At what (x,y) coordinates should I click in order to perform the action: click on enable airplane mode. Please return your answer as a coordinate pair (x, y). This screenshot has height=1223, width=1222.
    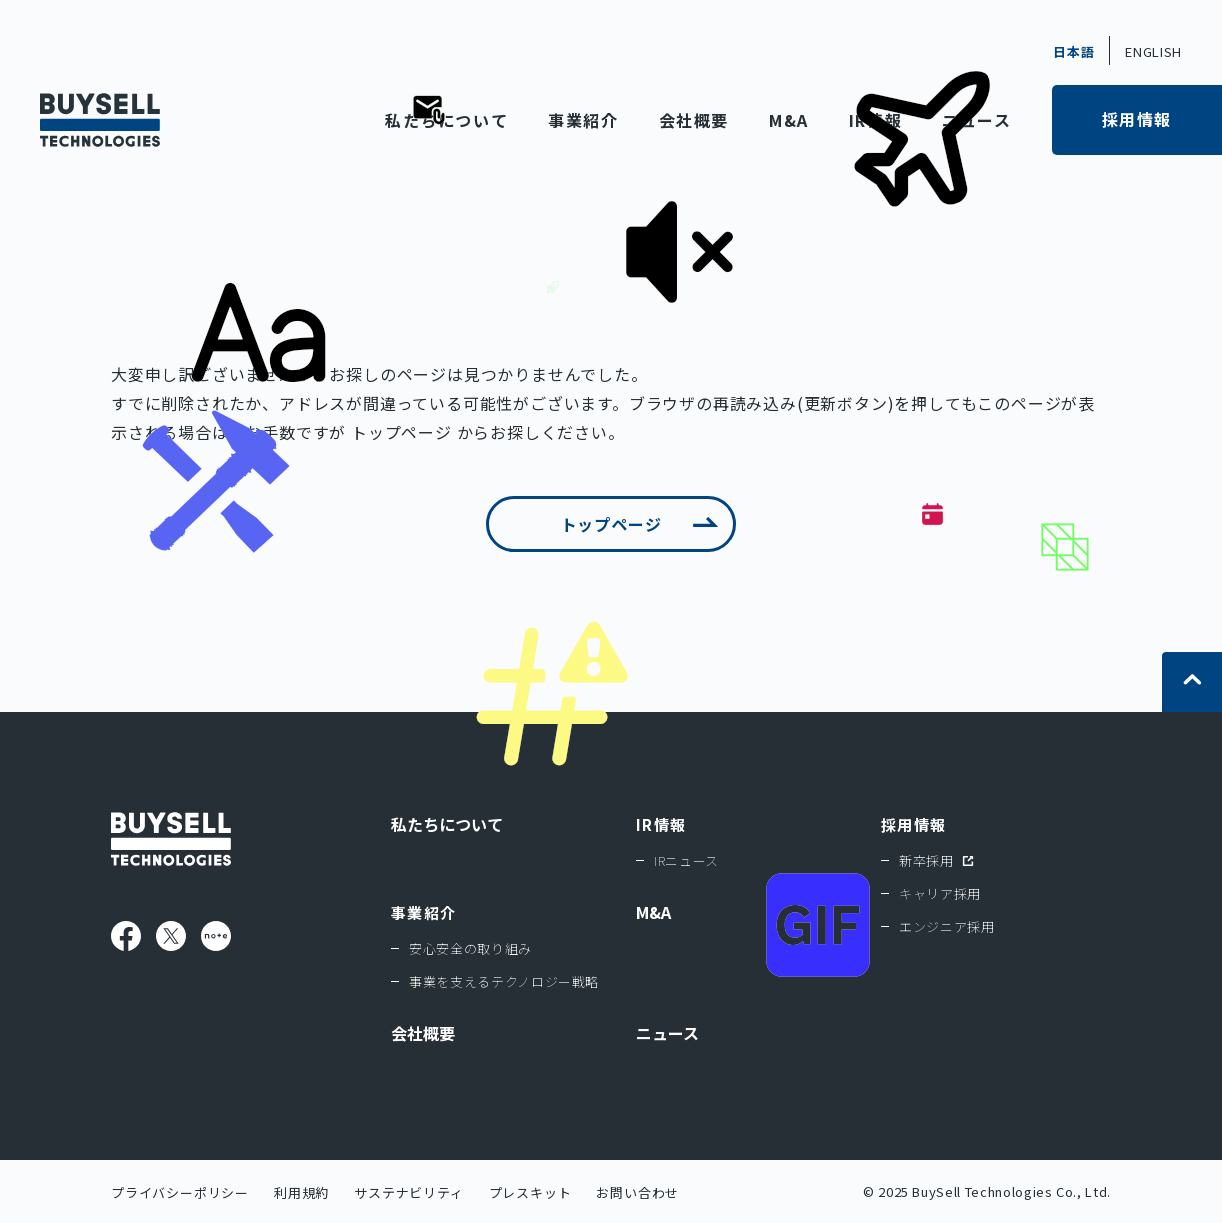
    Looking at the image, I should click on (921, 139).